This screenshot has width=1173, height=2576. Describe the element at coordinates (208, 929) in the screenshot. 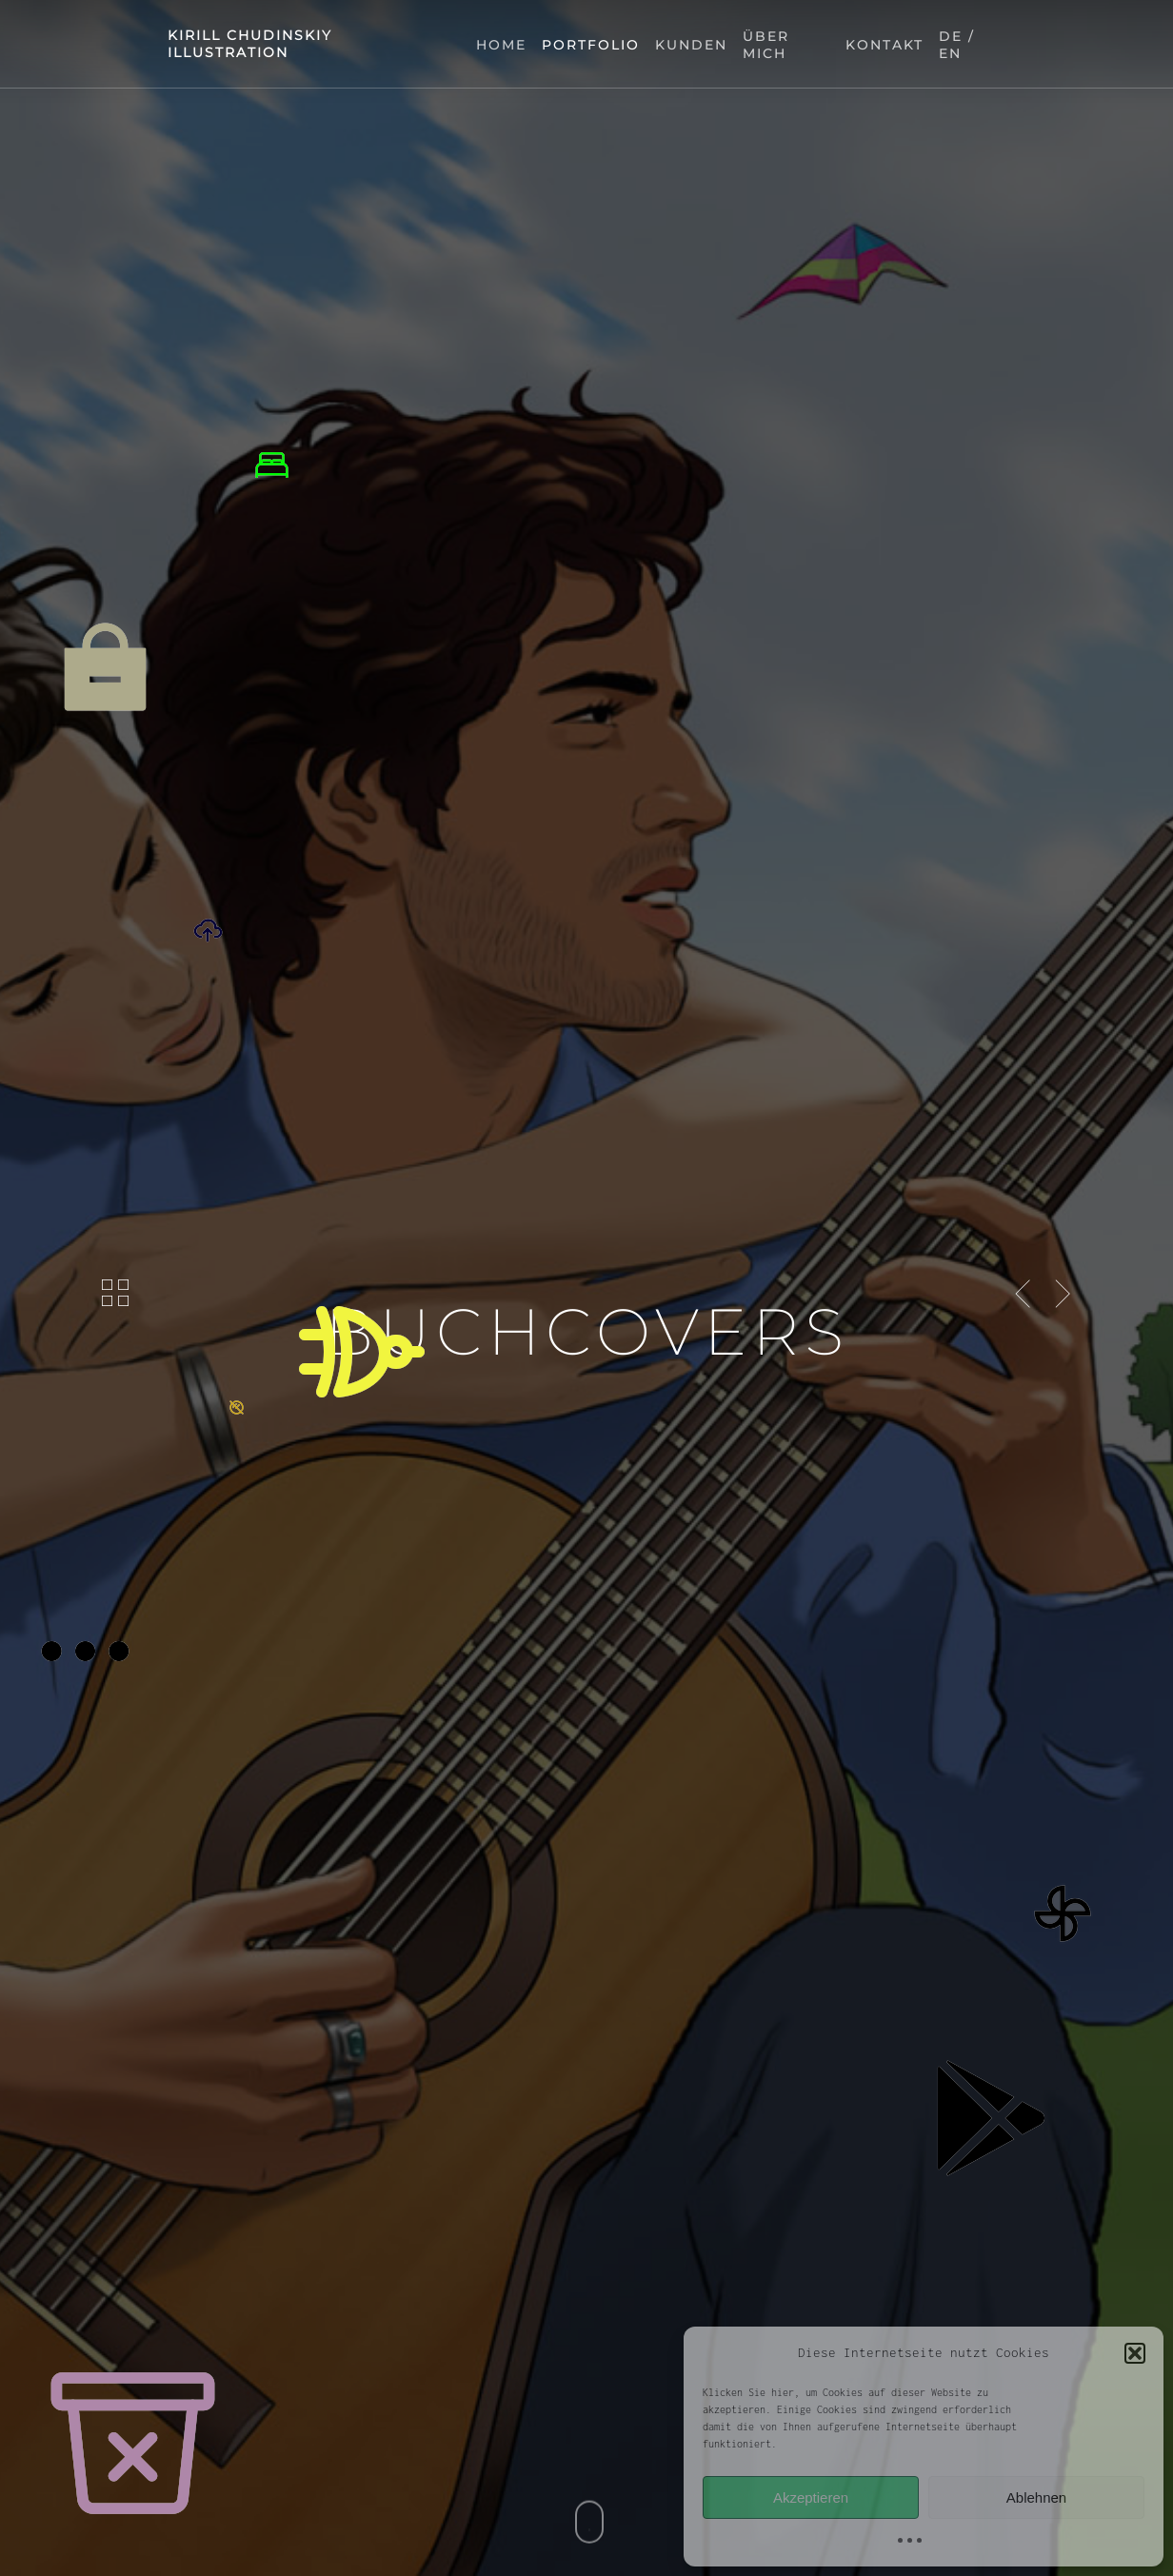

I see `upload file to cloud storage` at that location.